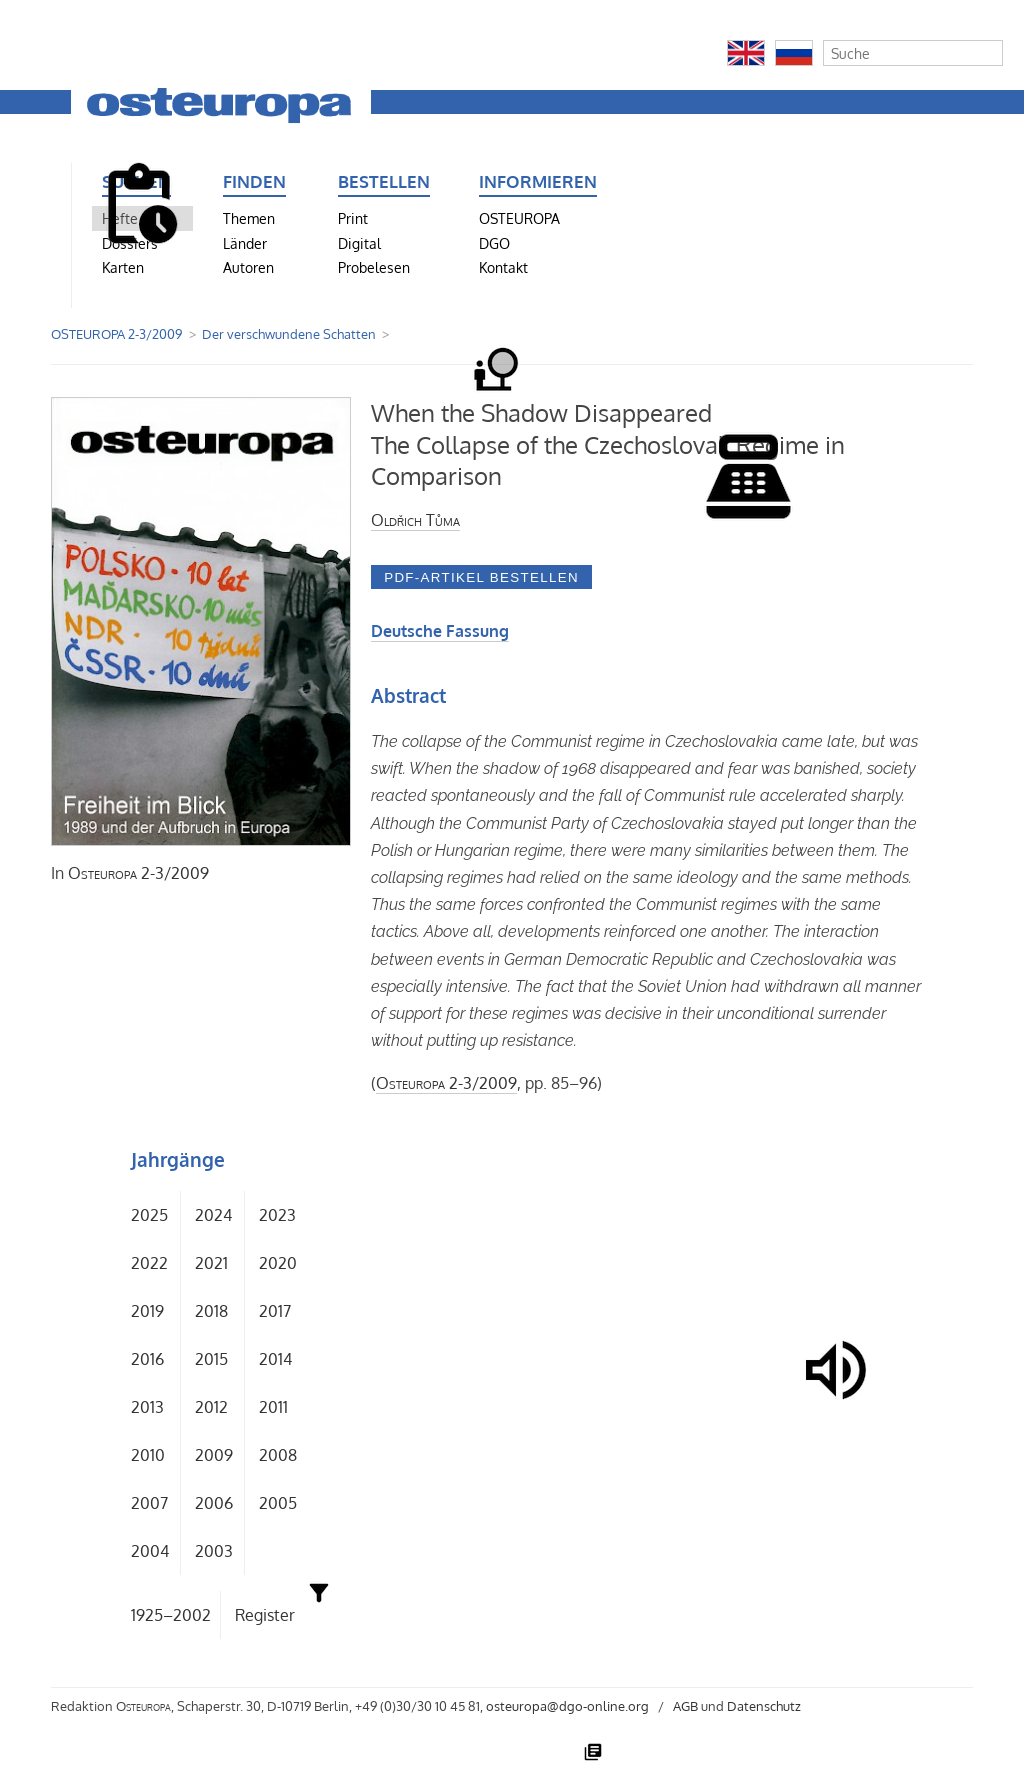 The width and height of the screenshot is (1024, 1785). Describe the element at coordinates (139, 205) in the screenshot. I see `view tasks awaiting completion` at that location.